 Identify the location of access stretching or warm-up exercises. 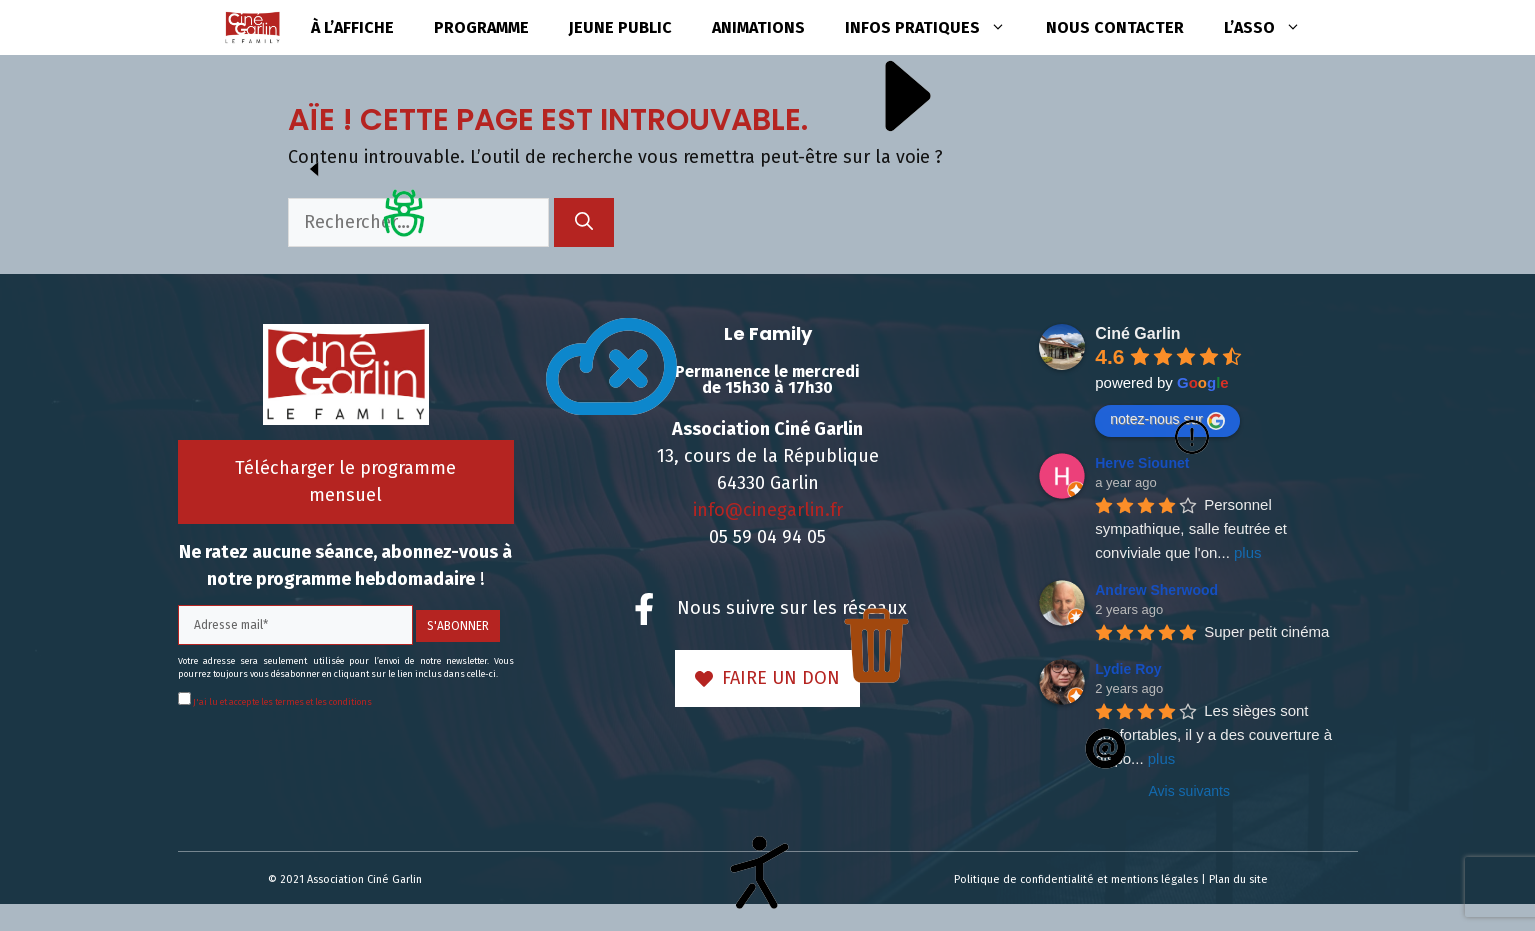
(759, 872).